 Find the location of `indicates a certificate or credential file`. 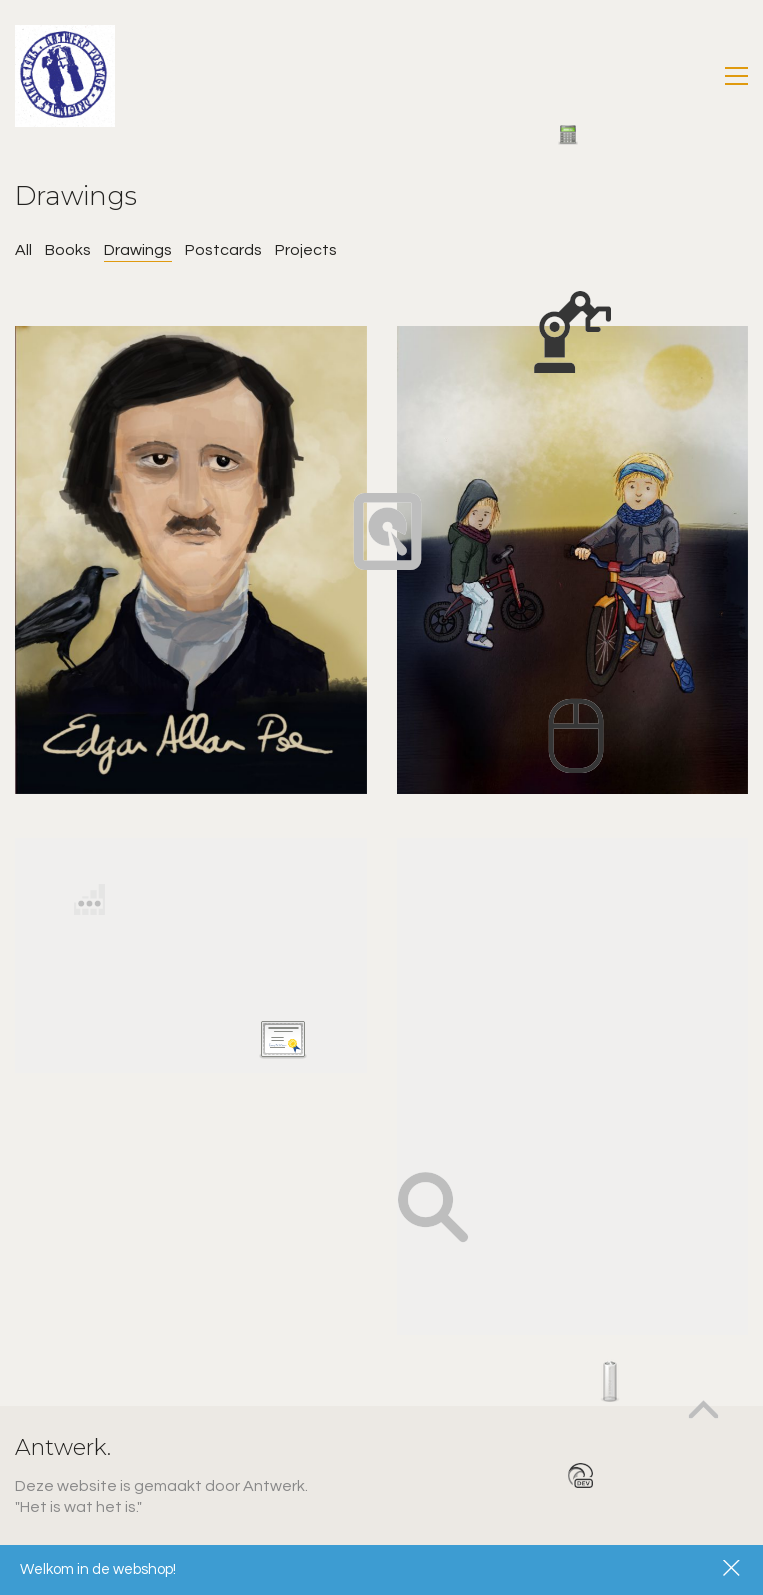

indicates a certificate or credential file is located at coordinates (283, 1040).